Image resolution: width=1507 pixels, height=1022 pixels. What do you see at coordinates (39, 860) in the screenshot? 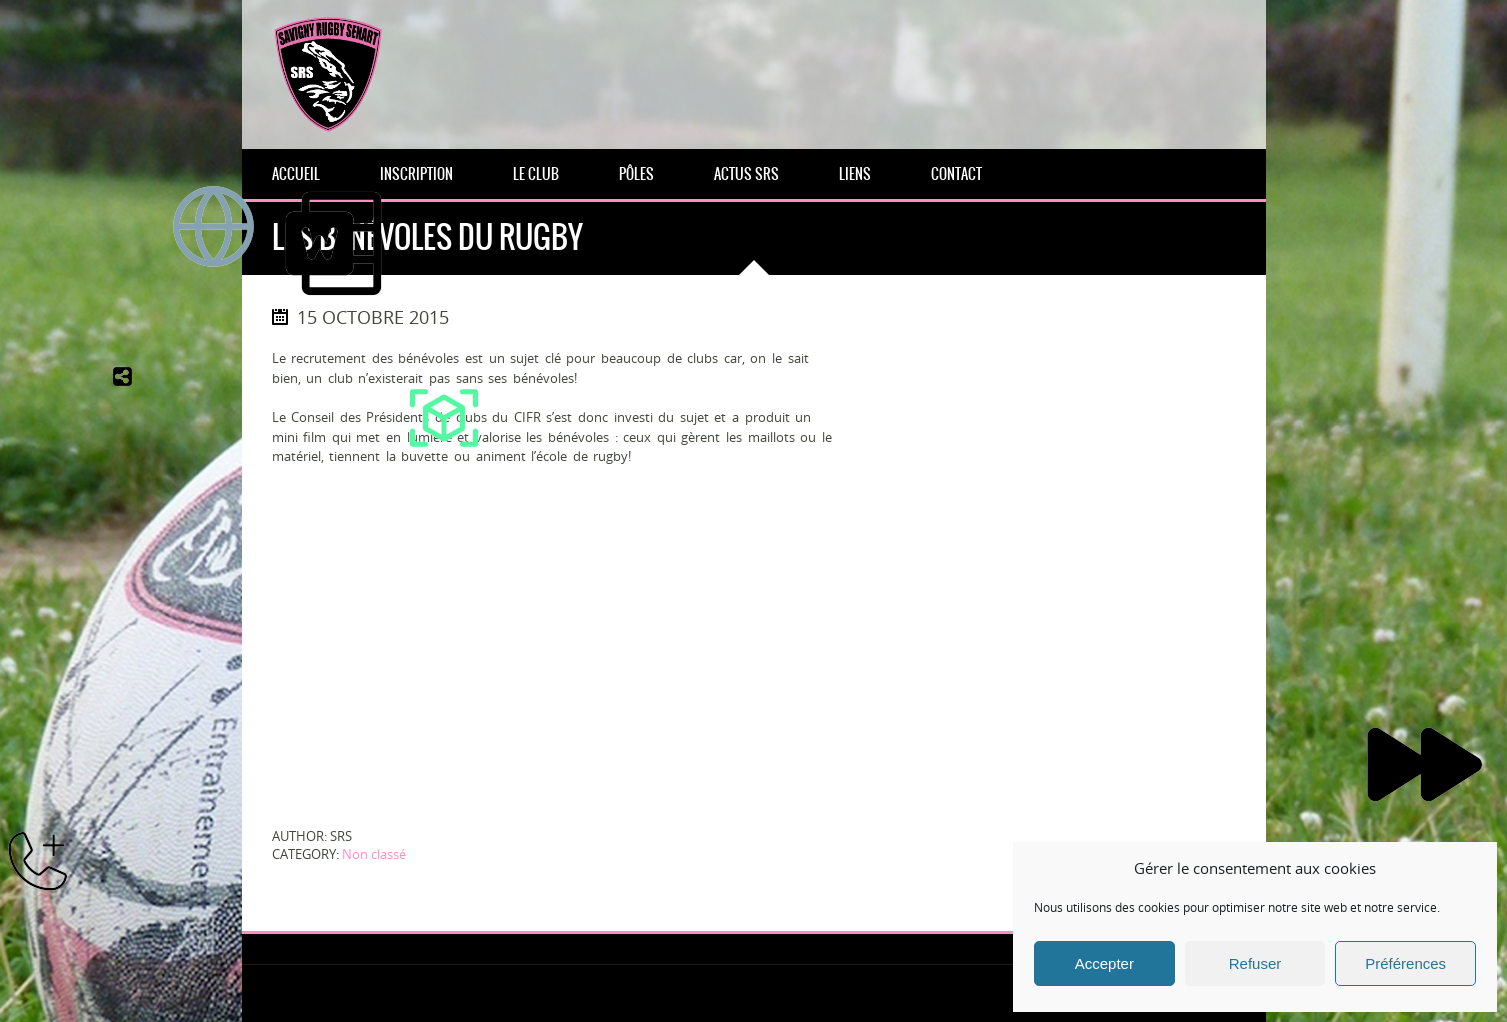
I see `add a new contact` at bounding box center [39, 860].